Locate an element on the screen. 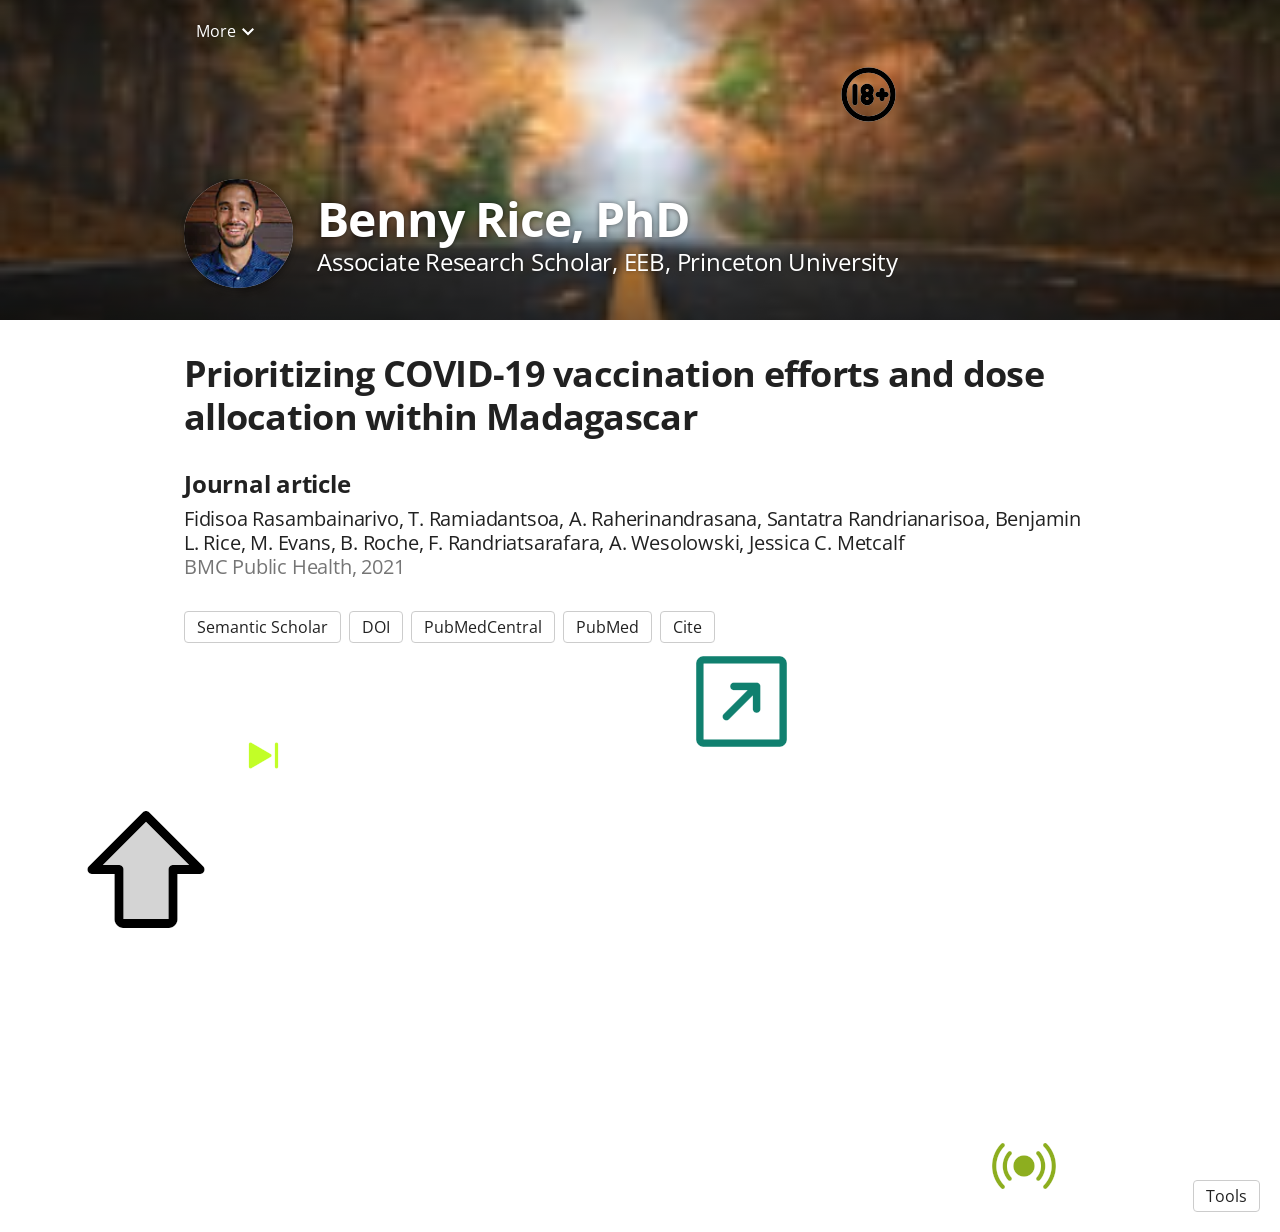 This screenshot has width=1280, height=1232. upload a file or content is located at coordinates (146, 874).